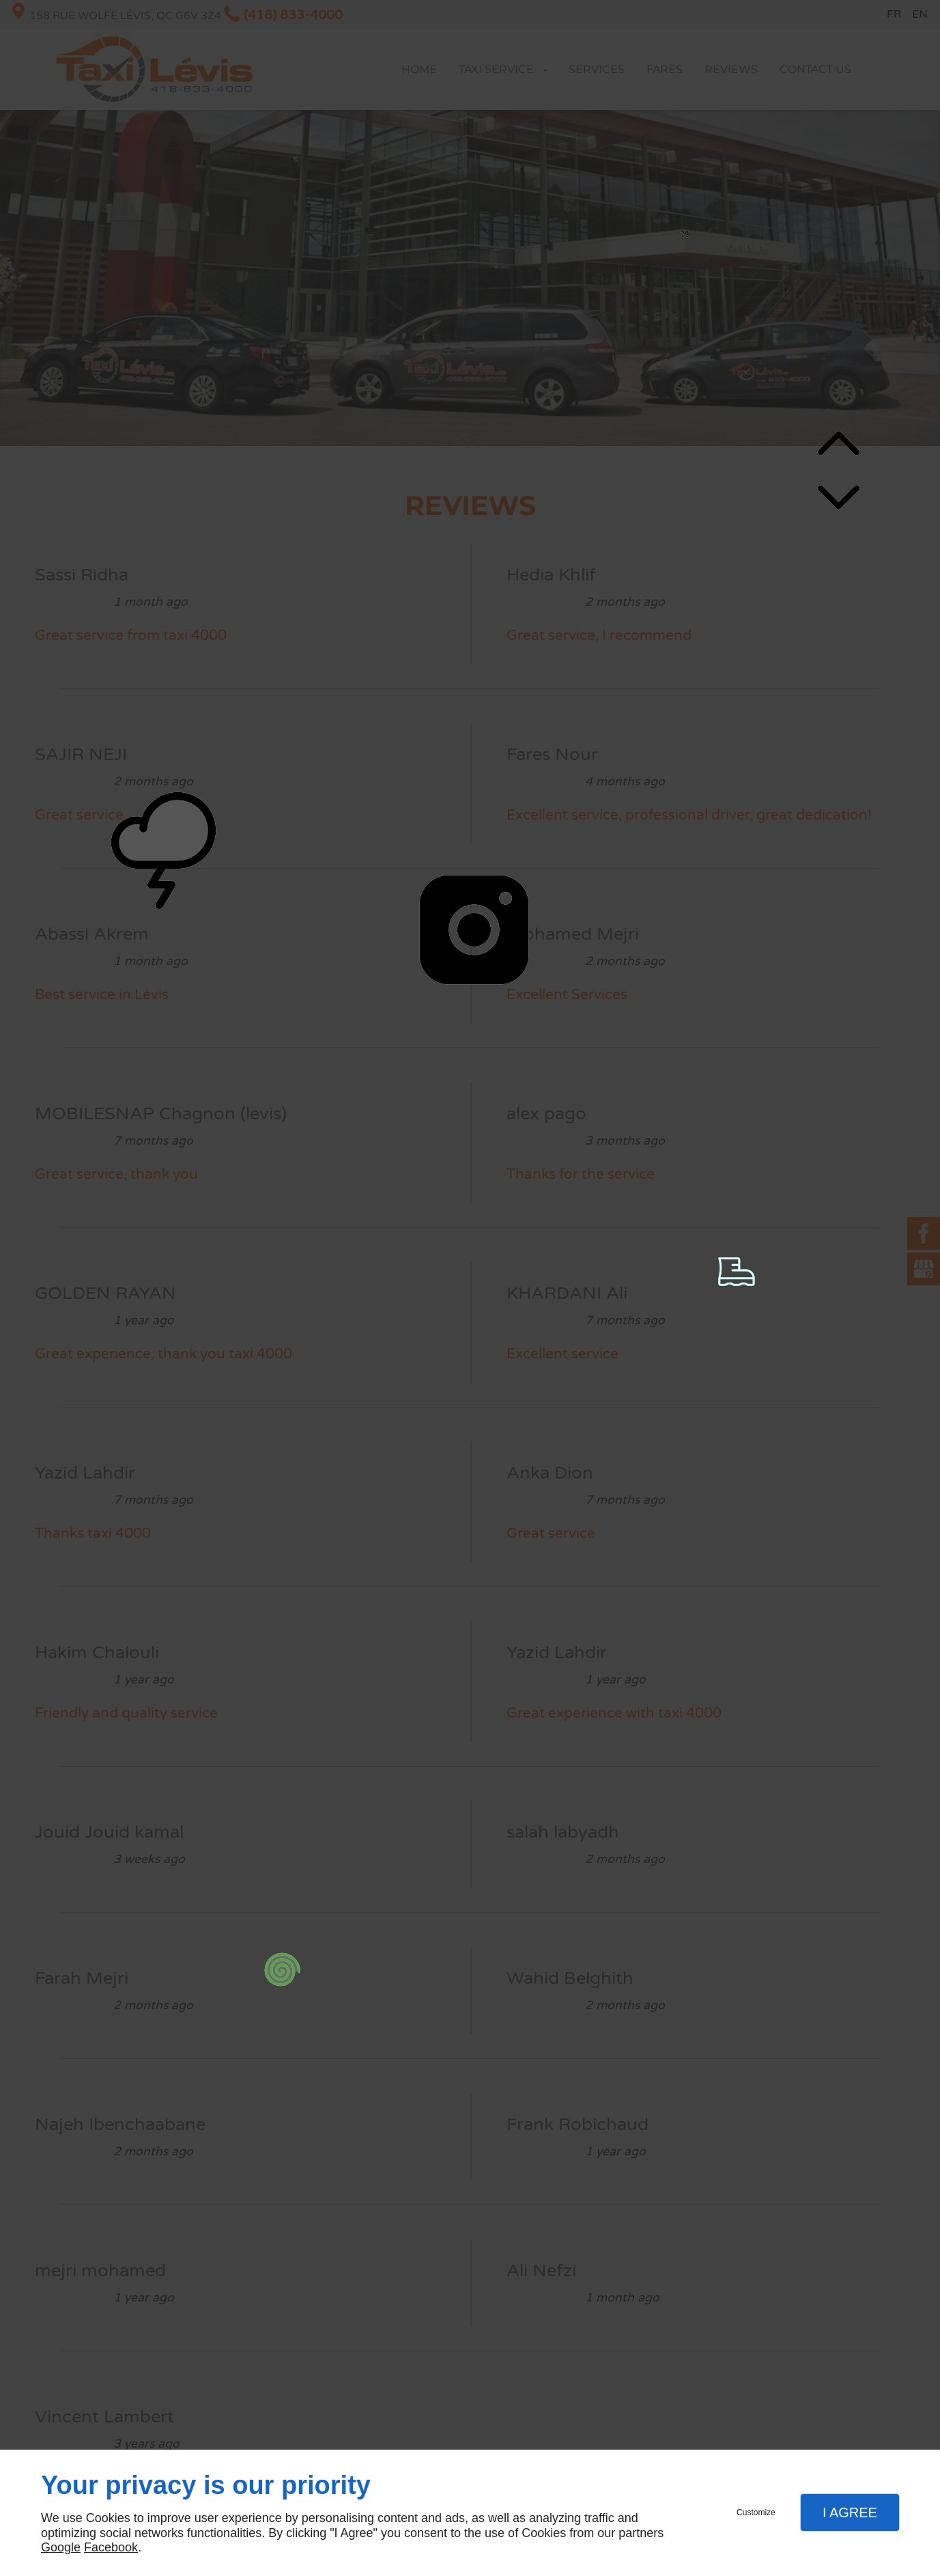 The image size is (940, 2576). I want to click on select footwear or boot category, so click(735, 1272).